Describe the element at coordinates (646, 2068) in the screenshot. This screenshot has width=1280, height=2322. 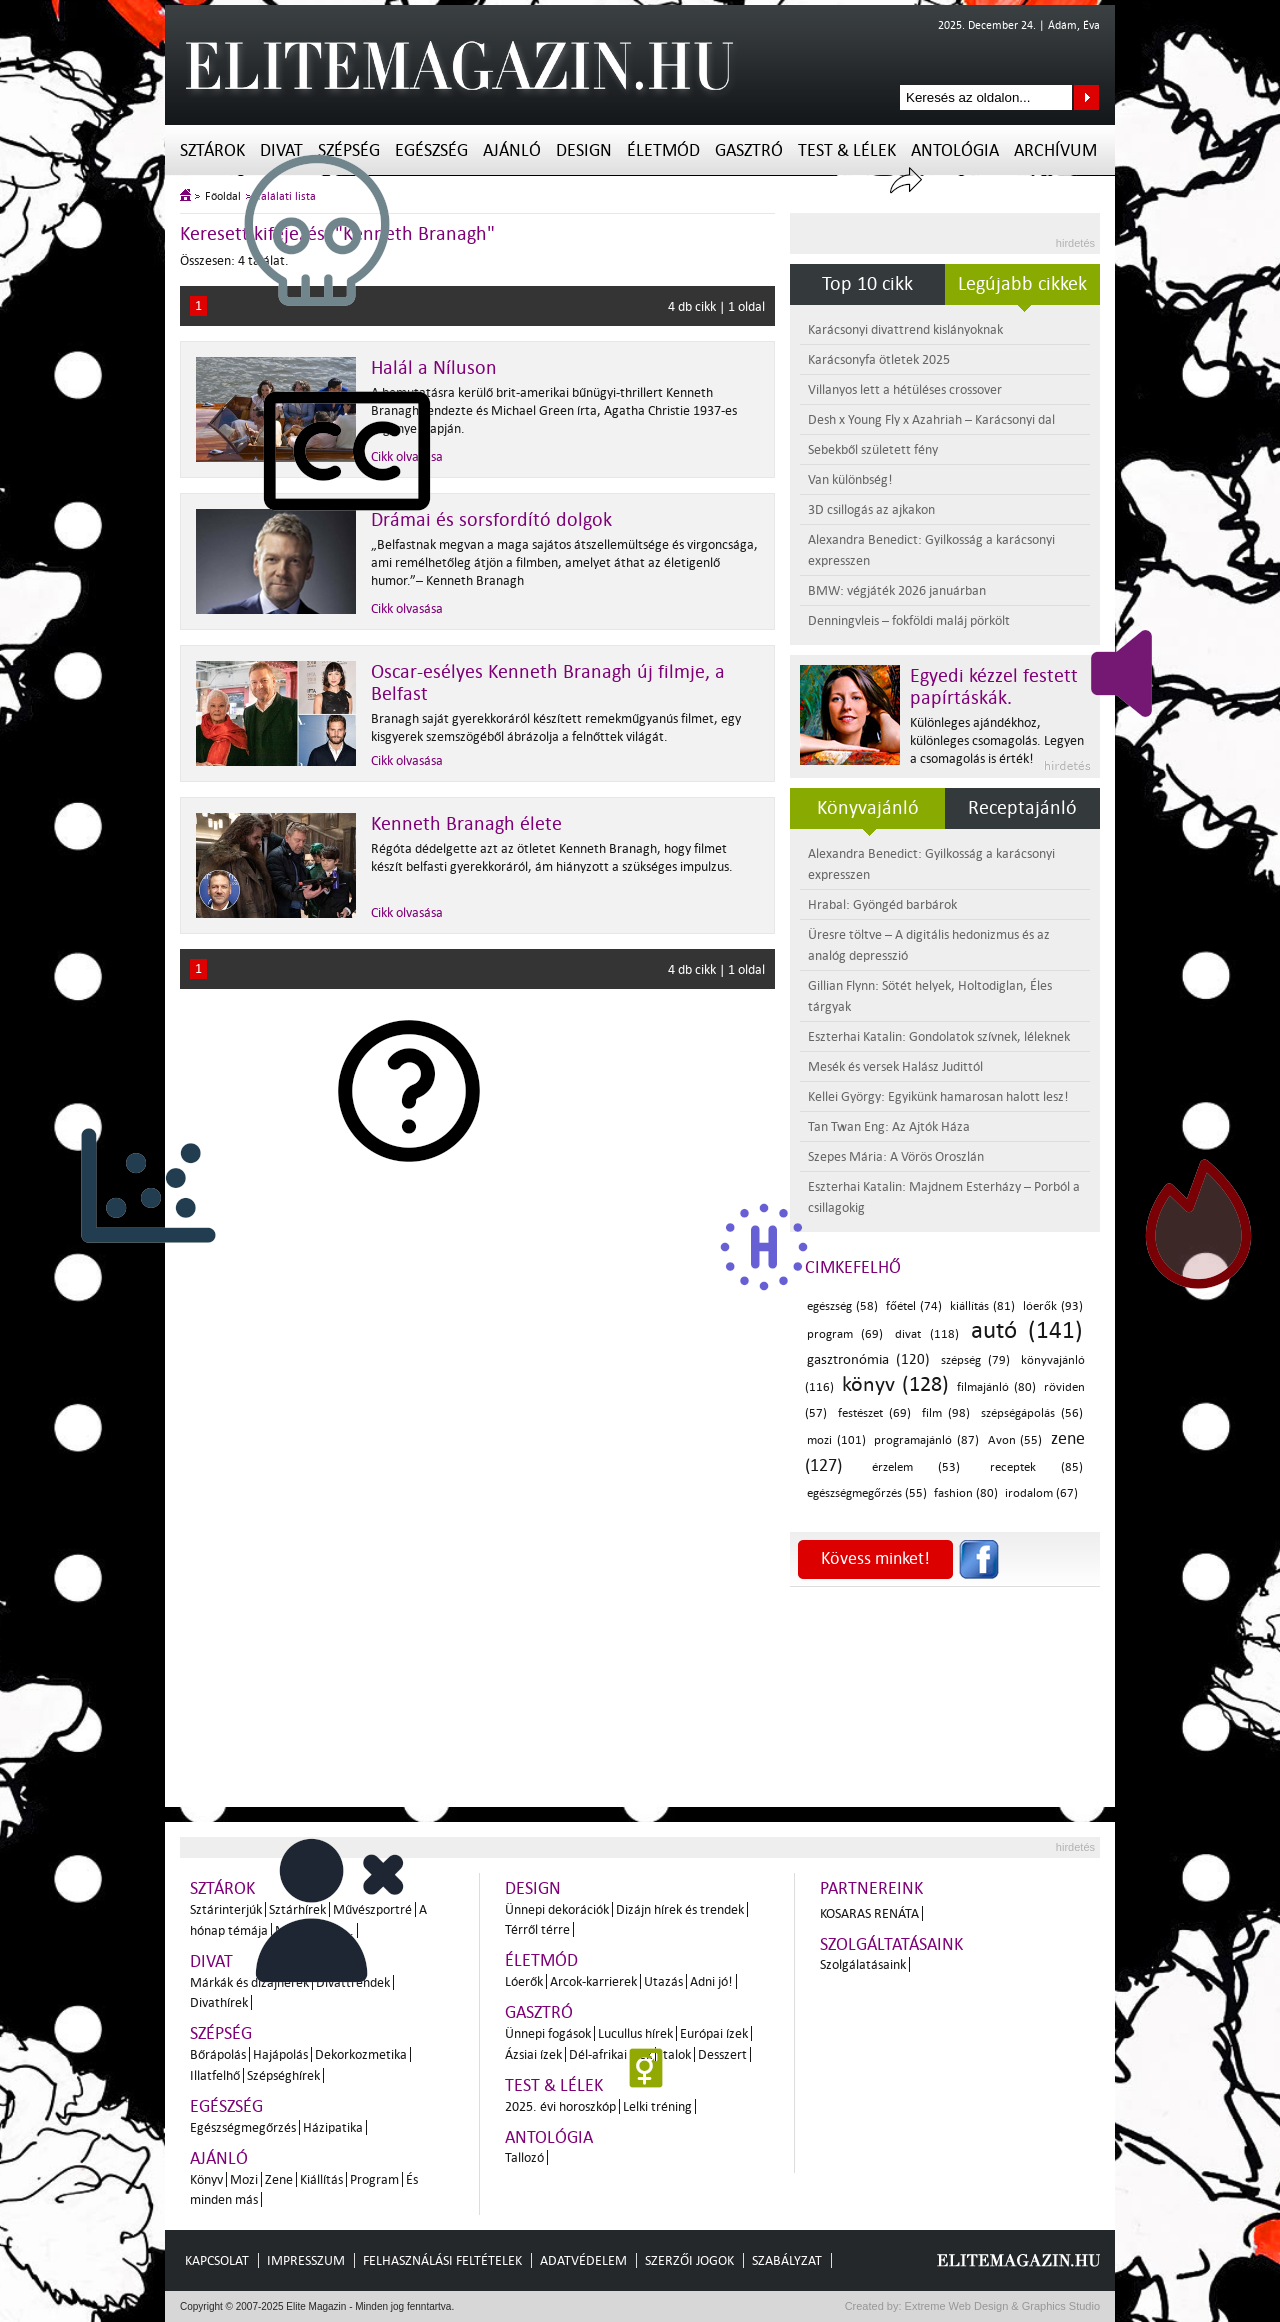
I see `indicates intersex gender identity option` at that location.